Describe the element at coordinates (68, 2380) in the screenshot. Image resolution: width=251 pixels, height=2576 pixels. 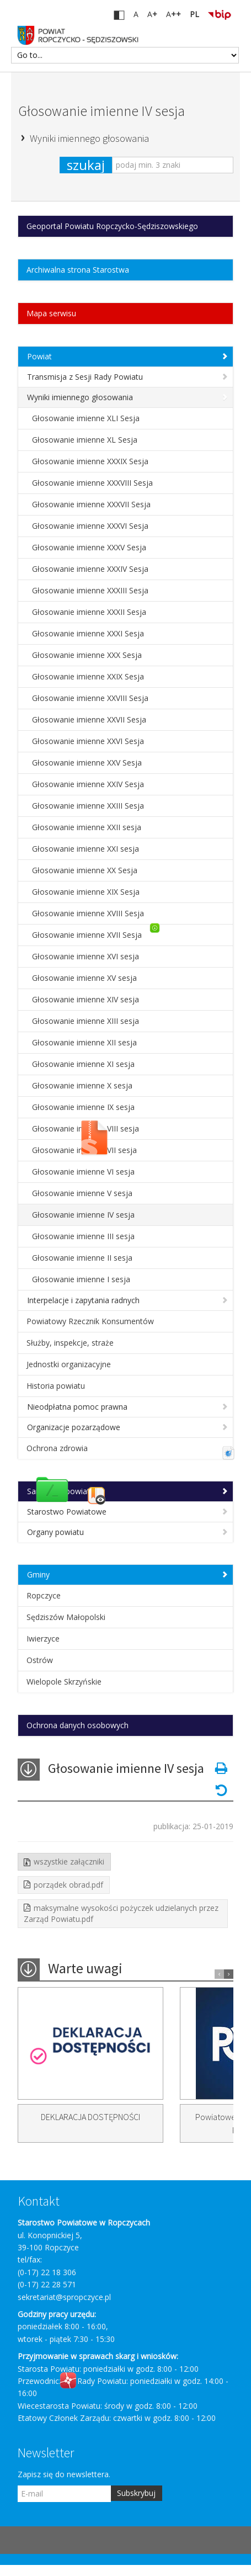
I see `open rygel media server application` at that location.